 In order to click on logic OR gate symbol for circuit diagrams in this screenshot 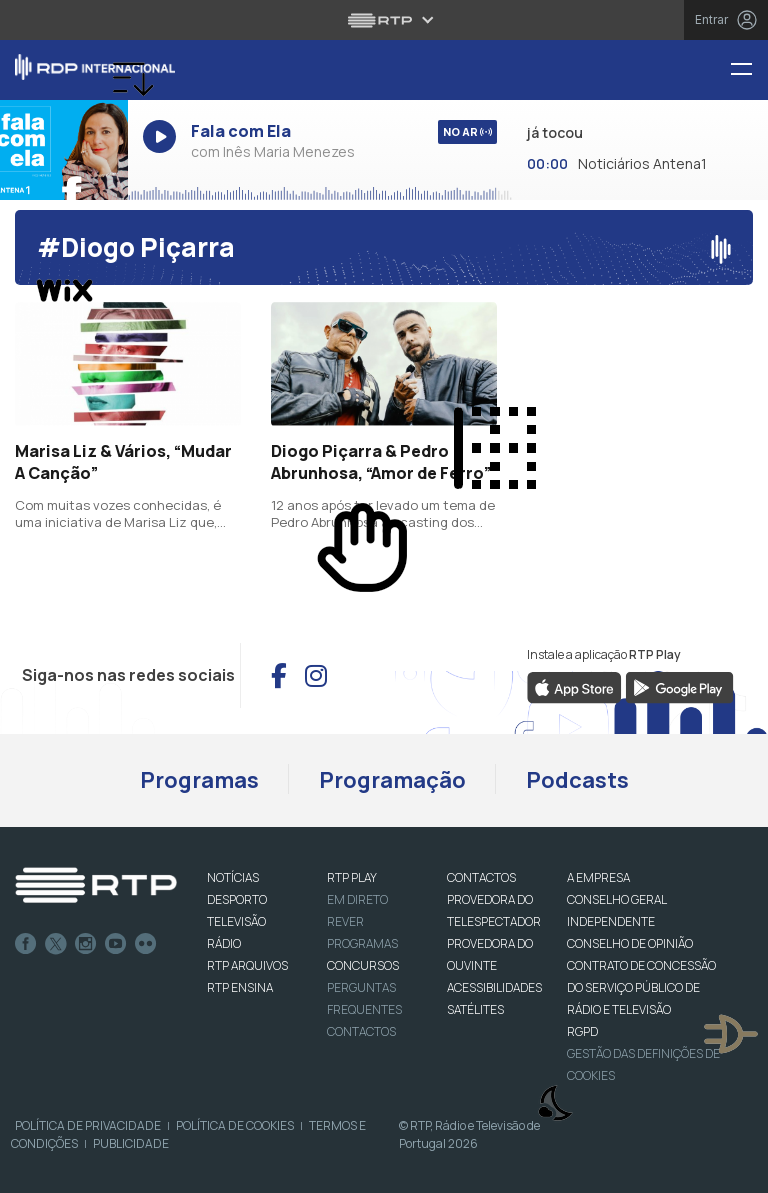, I will do `click(731, 1034)`.